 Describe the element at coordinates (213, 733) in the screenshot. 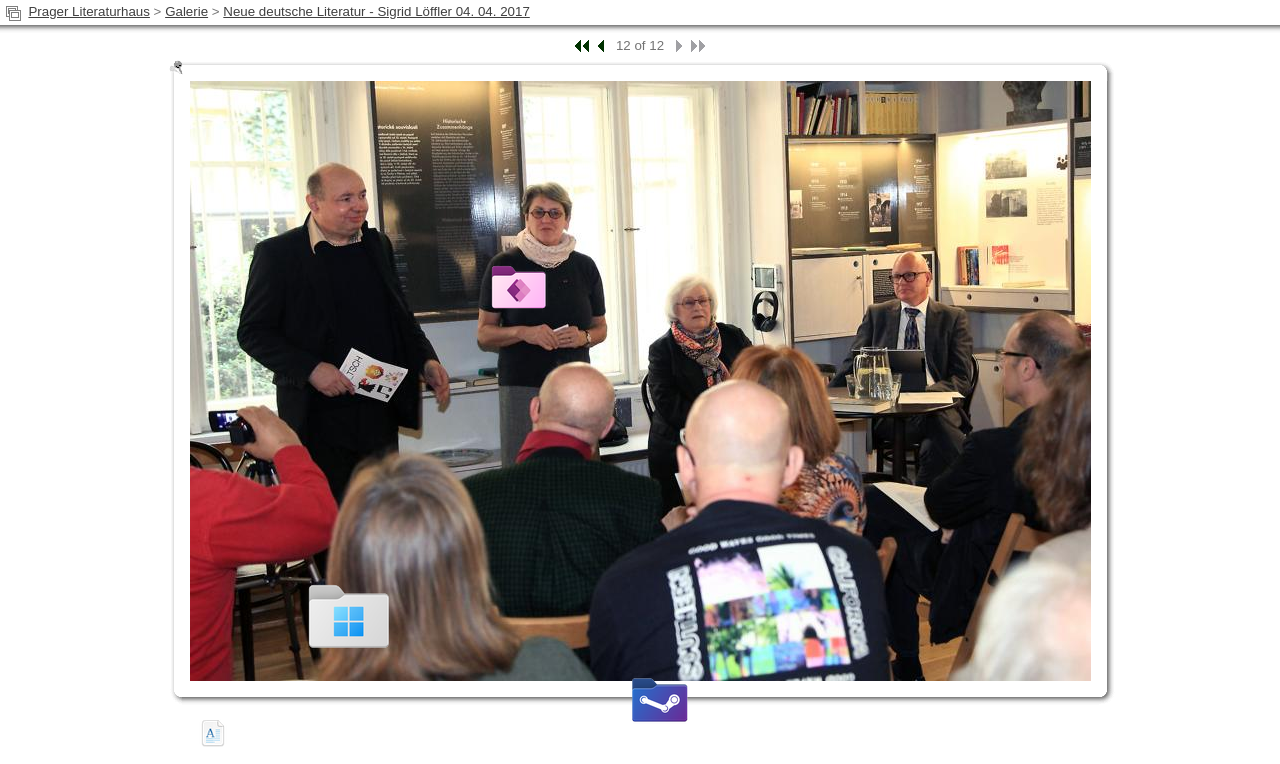

I see `open a word processing document` at that location.